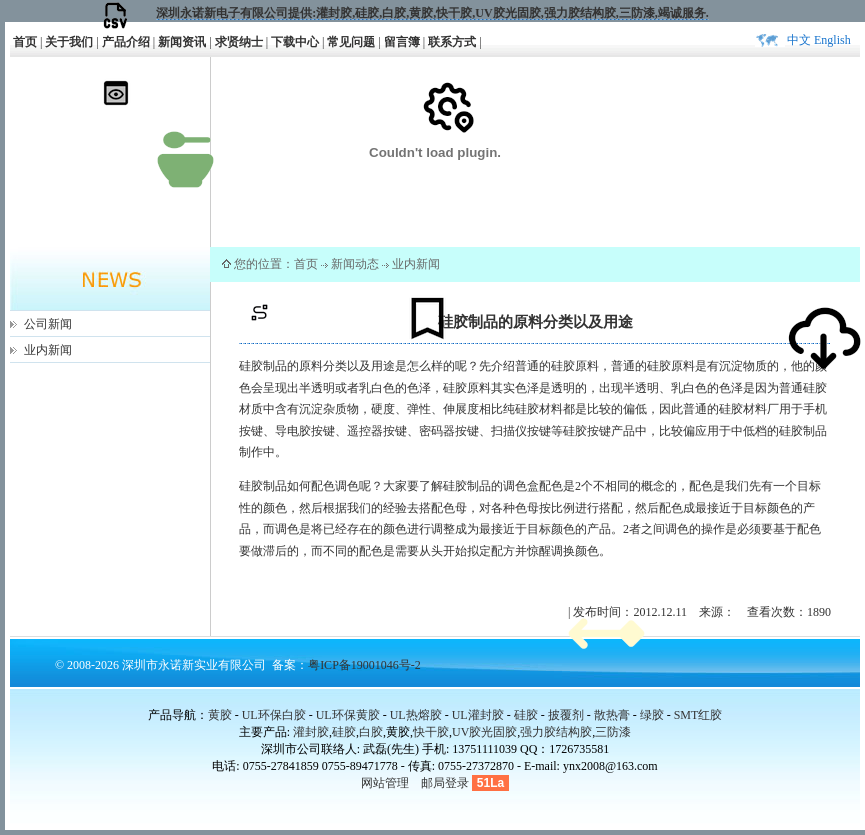 The width and height of the screenshot is (865, 835). Describe the element at coordinates (823, 333) in the screenshot. I see `download file from cloud storage` at that location.